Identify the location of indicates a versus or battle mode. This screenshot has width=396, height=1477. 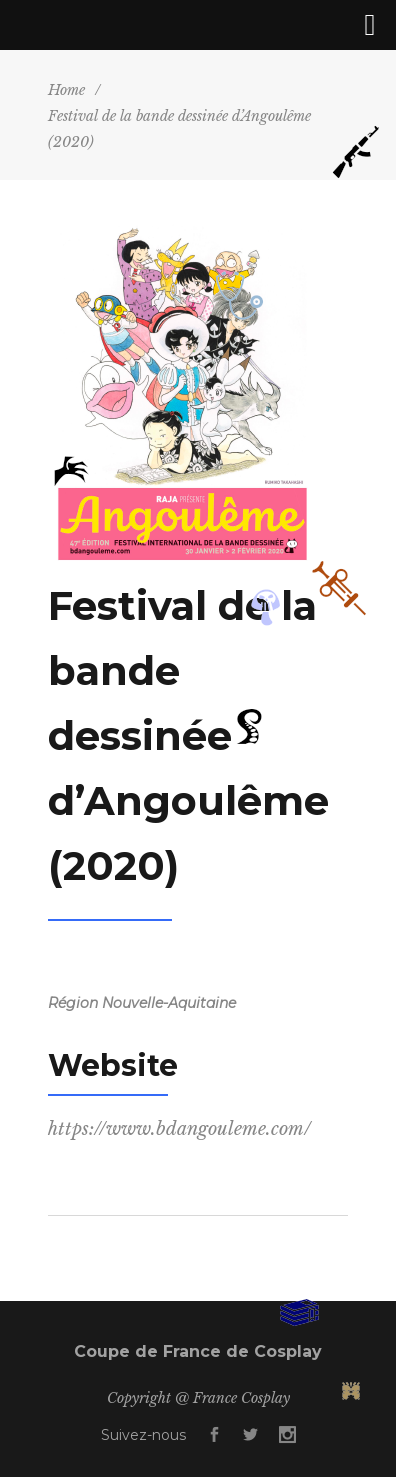
(351, 1391).